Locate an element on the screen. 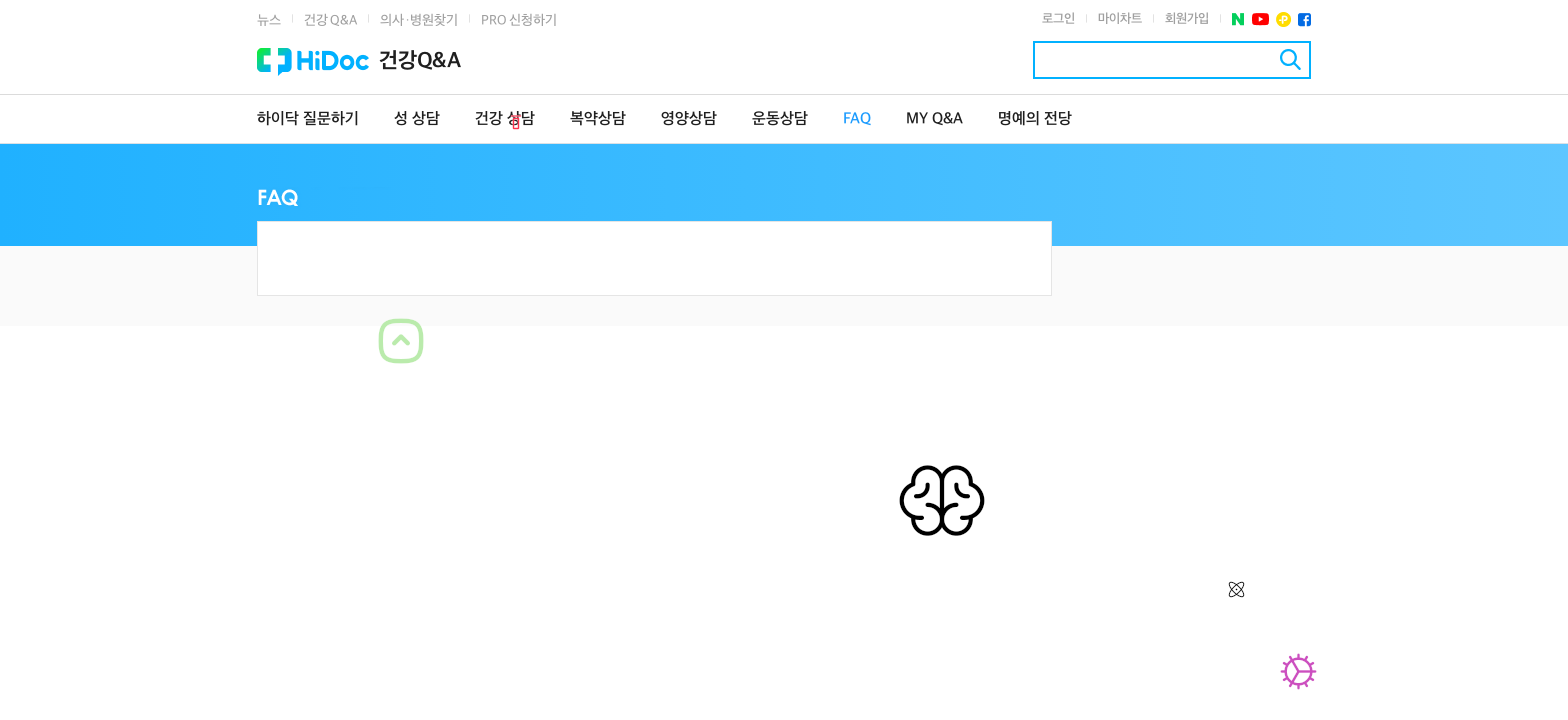 The image size is (1568, 720). access settings or preferences is located at coordinates (1298, 671).